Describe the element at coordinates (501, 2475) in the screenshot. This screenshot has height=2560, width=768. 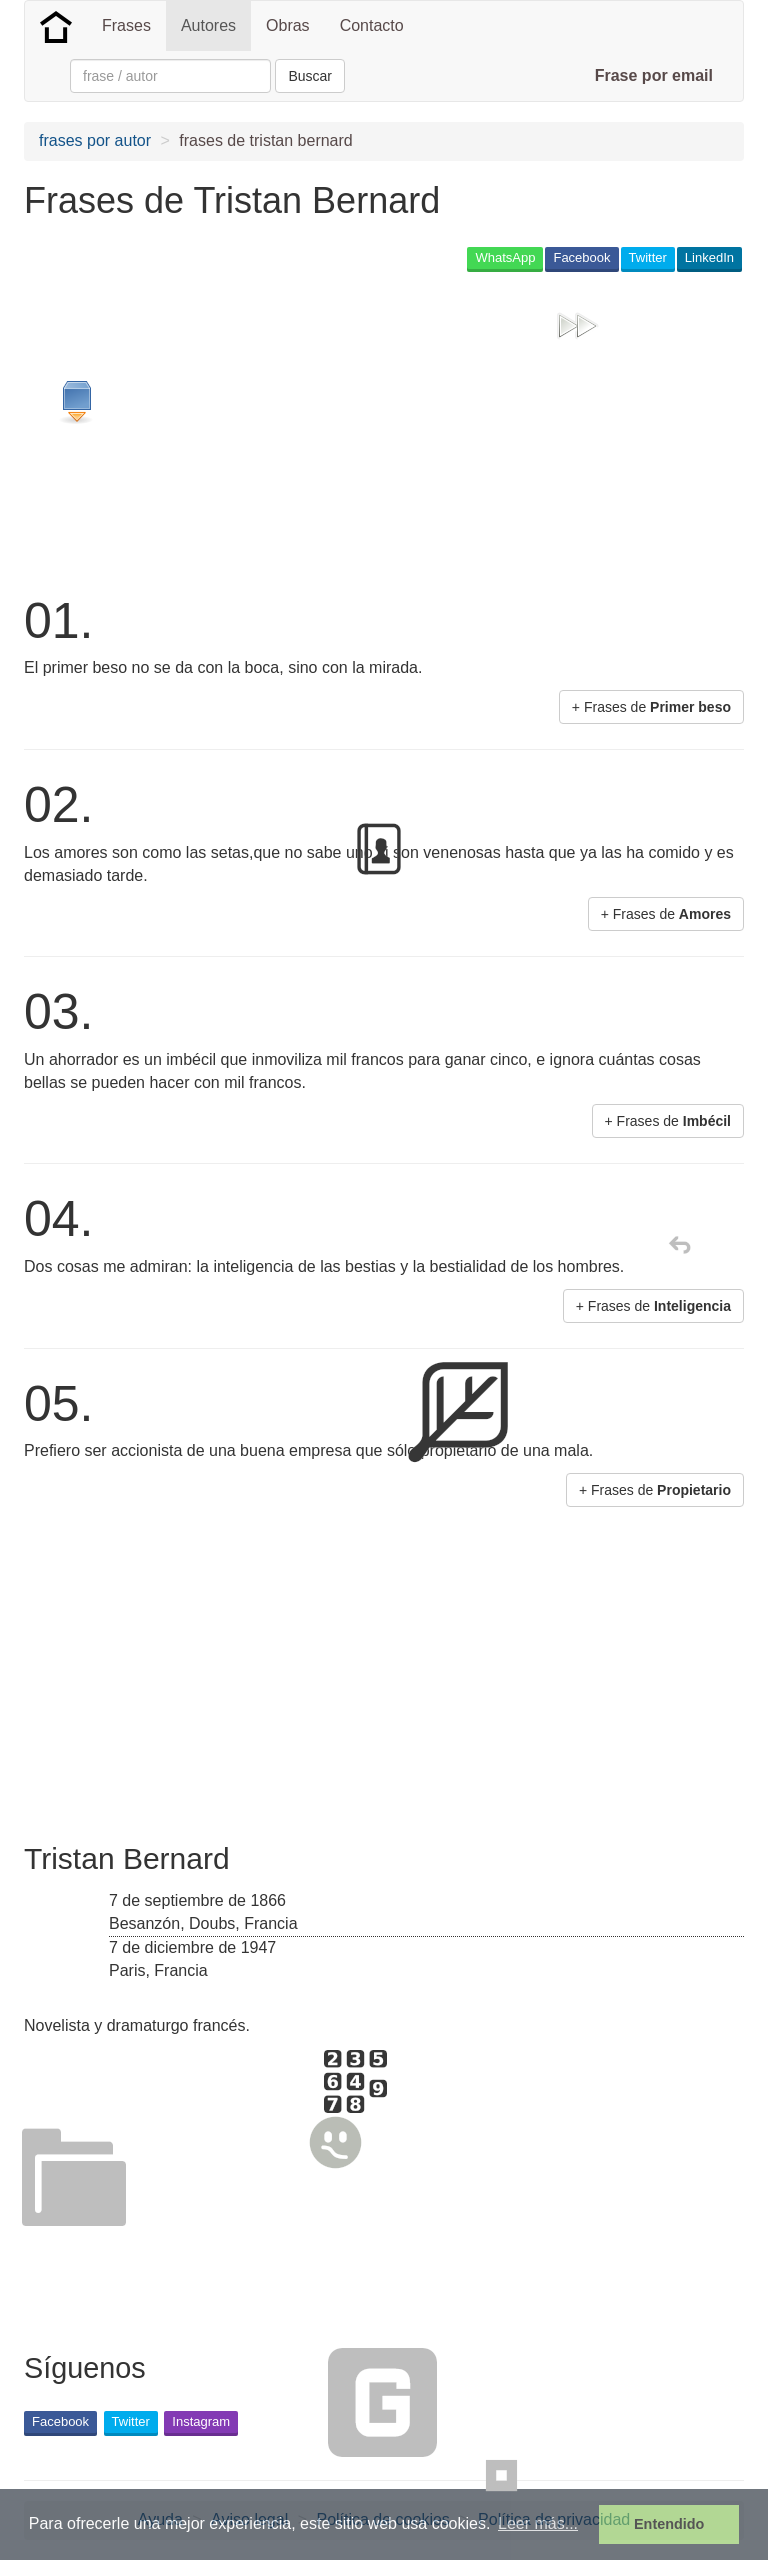
I see `restore window to previous size` at that location.